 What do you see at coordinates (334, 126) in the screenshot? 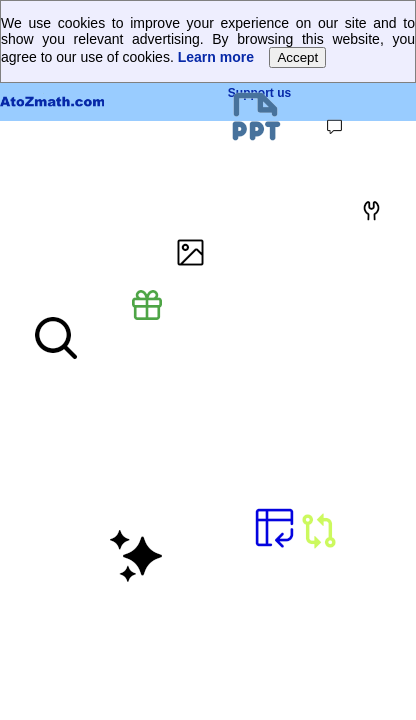
I see `leave a comment` at bounding box center [334, 126].